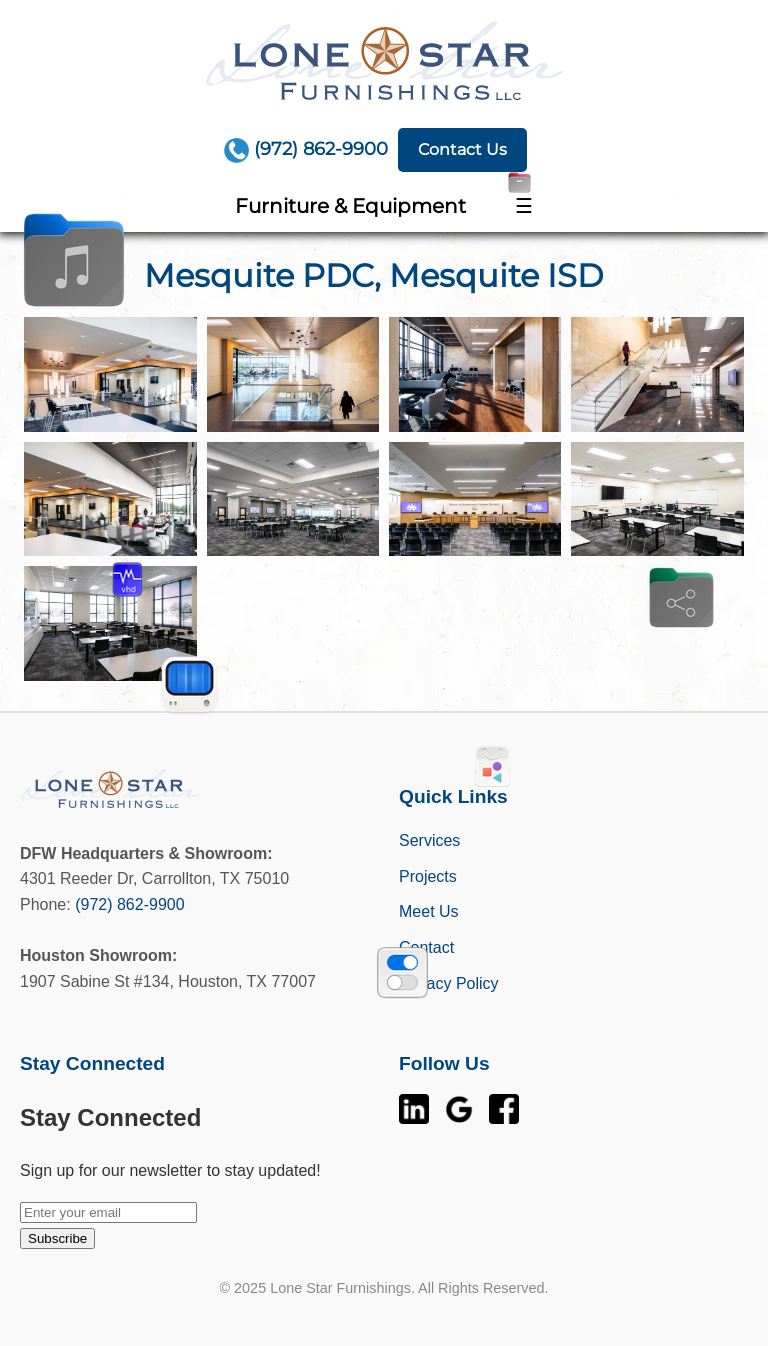  What do you see at coordinates (74, 260) in the screenshot?
I see `open your music folder` at bounding box center [74, 260].